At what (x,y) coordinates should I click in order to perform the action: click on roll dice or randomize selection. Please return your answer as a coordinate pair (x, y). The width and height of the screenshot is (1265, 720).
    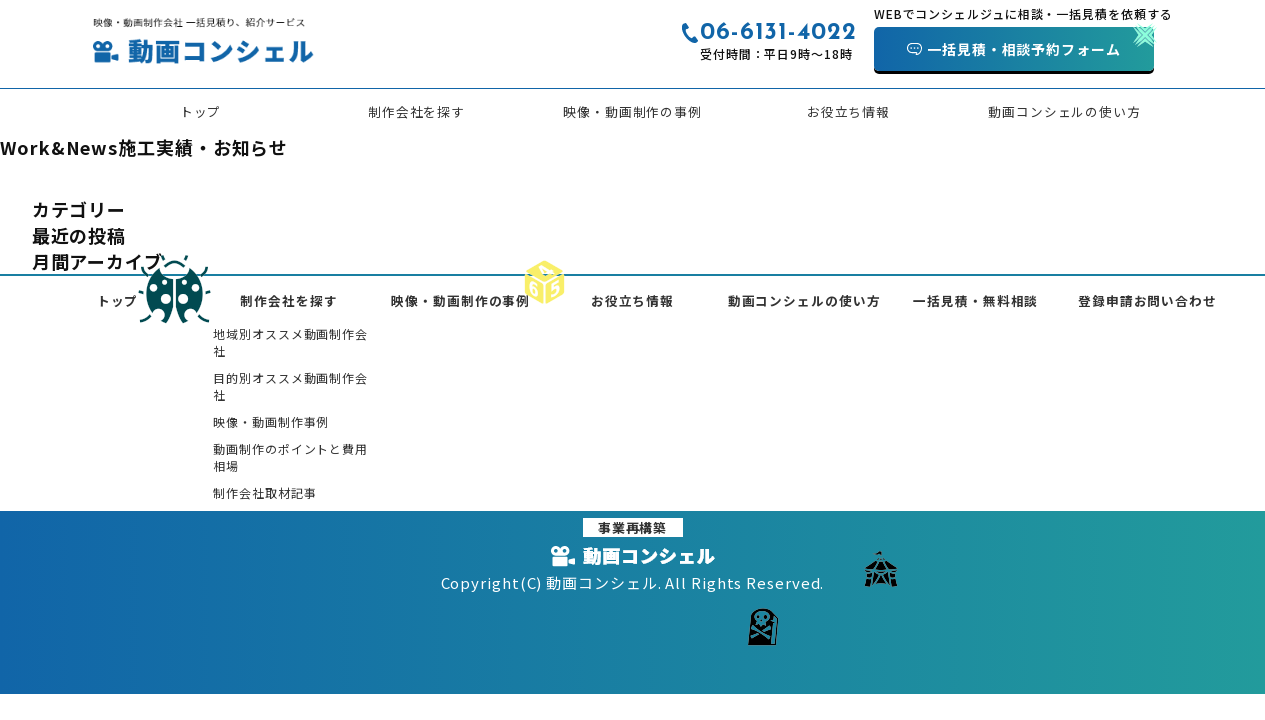
    Looking at the image, I should click on (544, 282).